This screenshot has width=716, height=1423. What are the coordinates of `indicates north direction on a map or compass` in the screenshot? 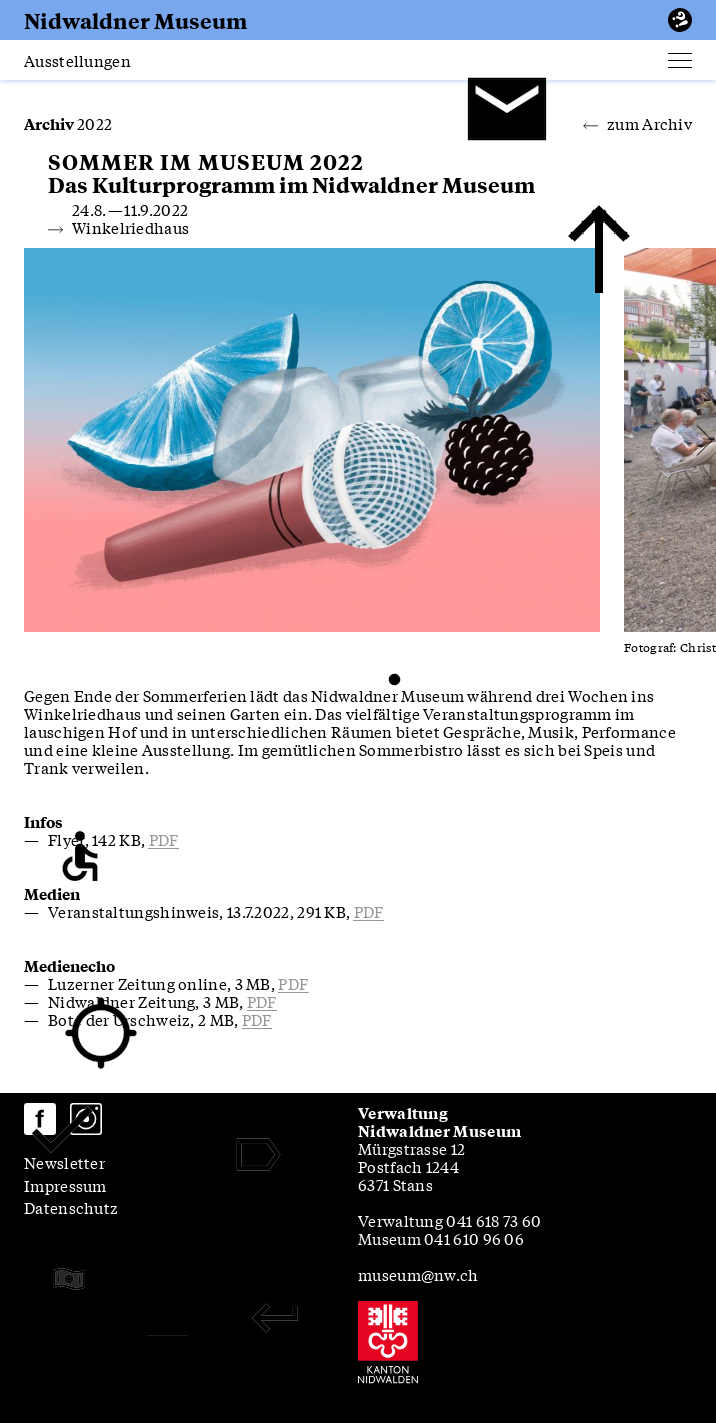 It's located at (599, 249).